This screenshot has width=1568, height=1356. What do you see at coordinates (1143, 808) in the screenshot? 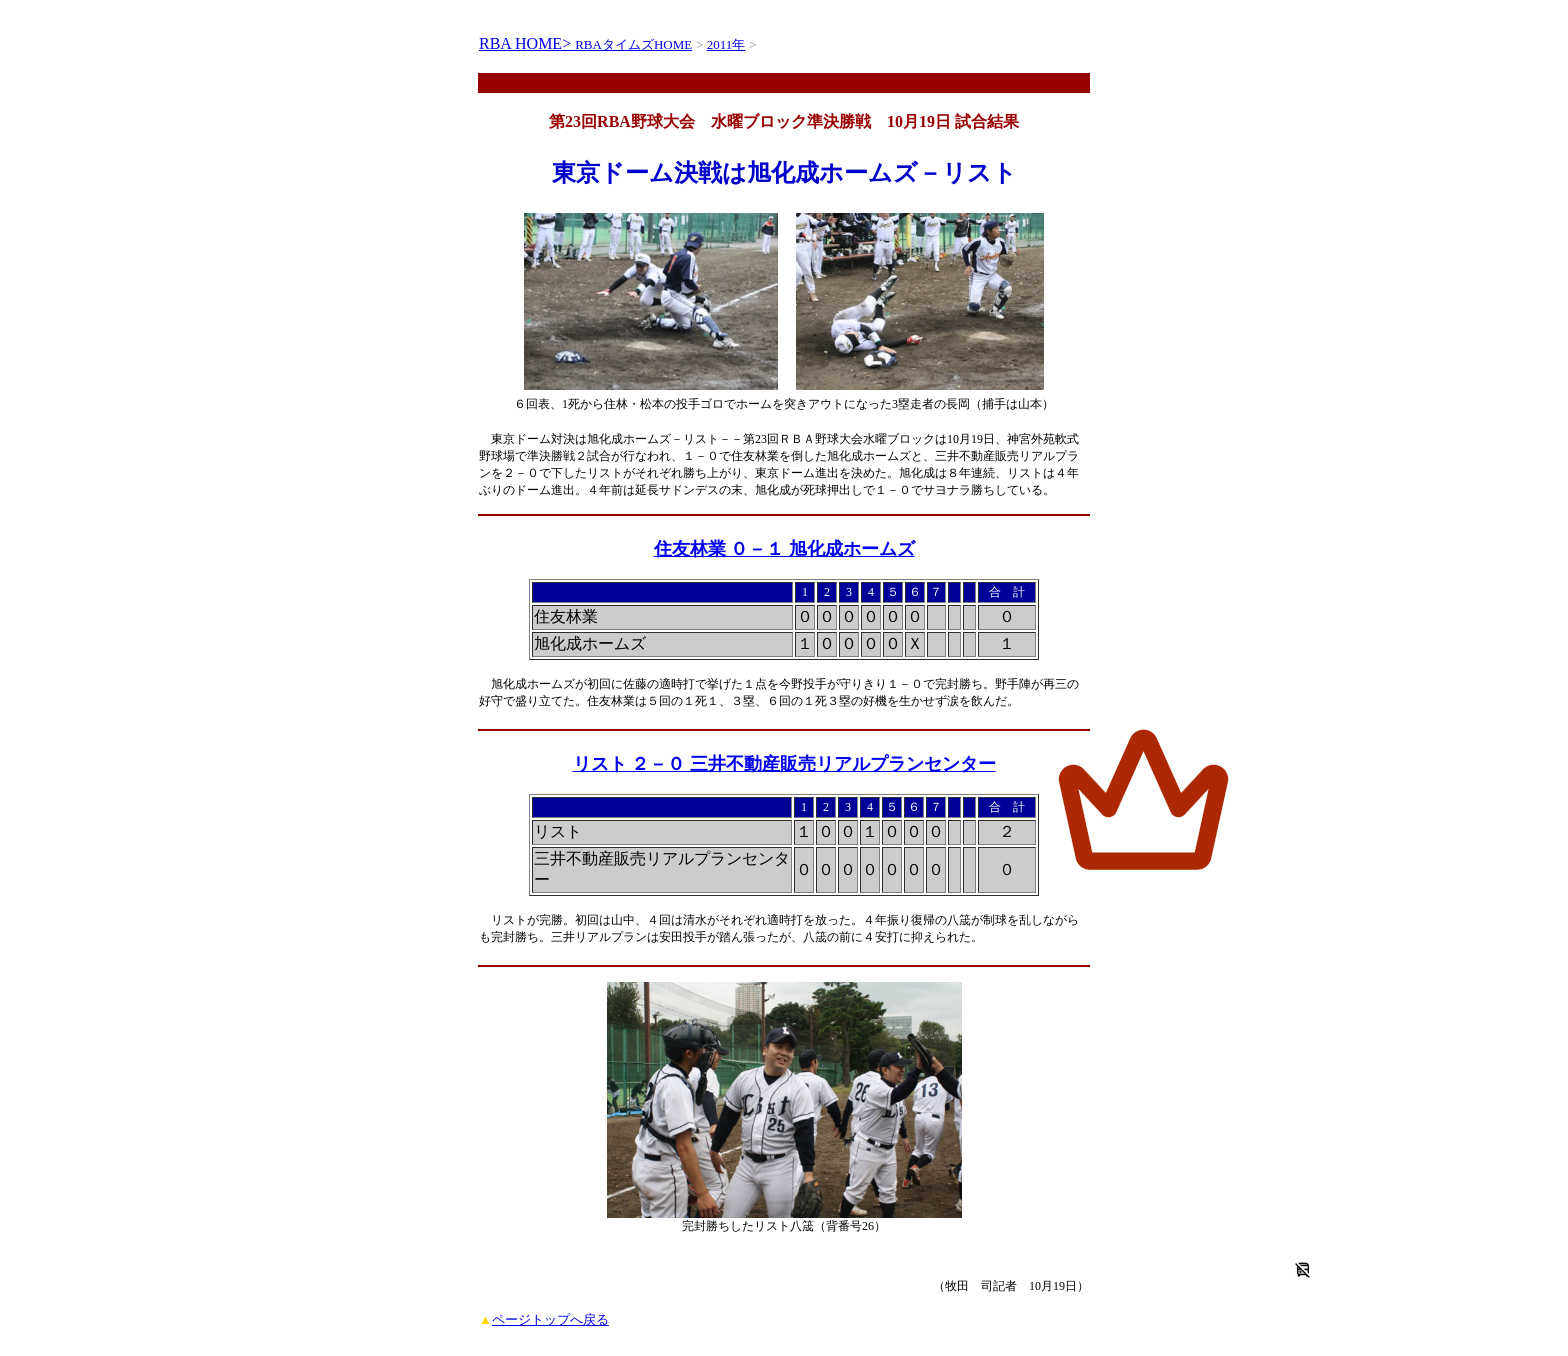
I see `indicates premium or VIP membership status` at bounding box center [1143, 808].